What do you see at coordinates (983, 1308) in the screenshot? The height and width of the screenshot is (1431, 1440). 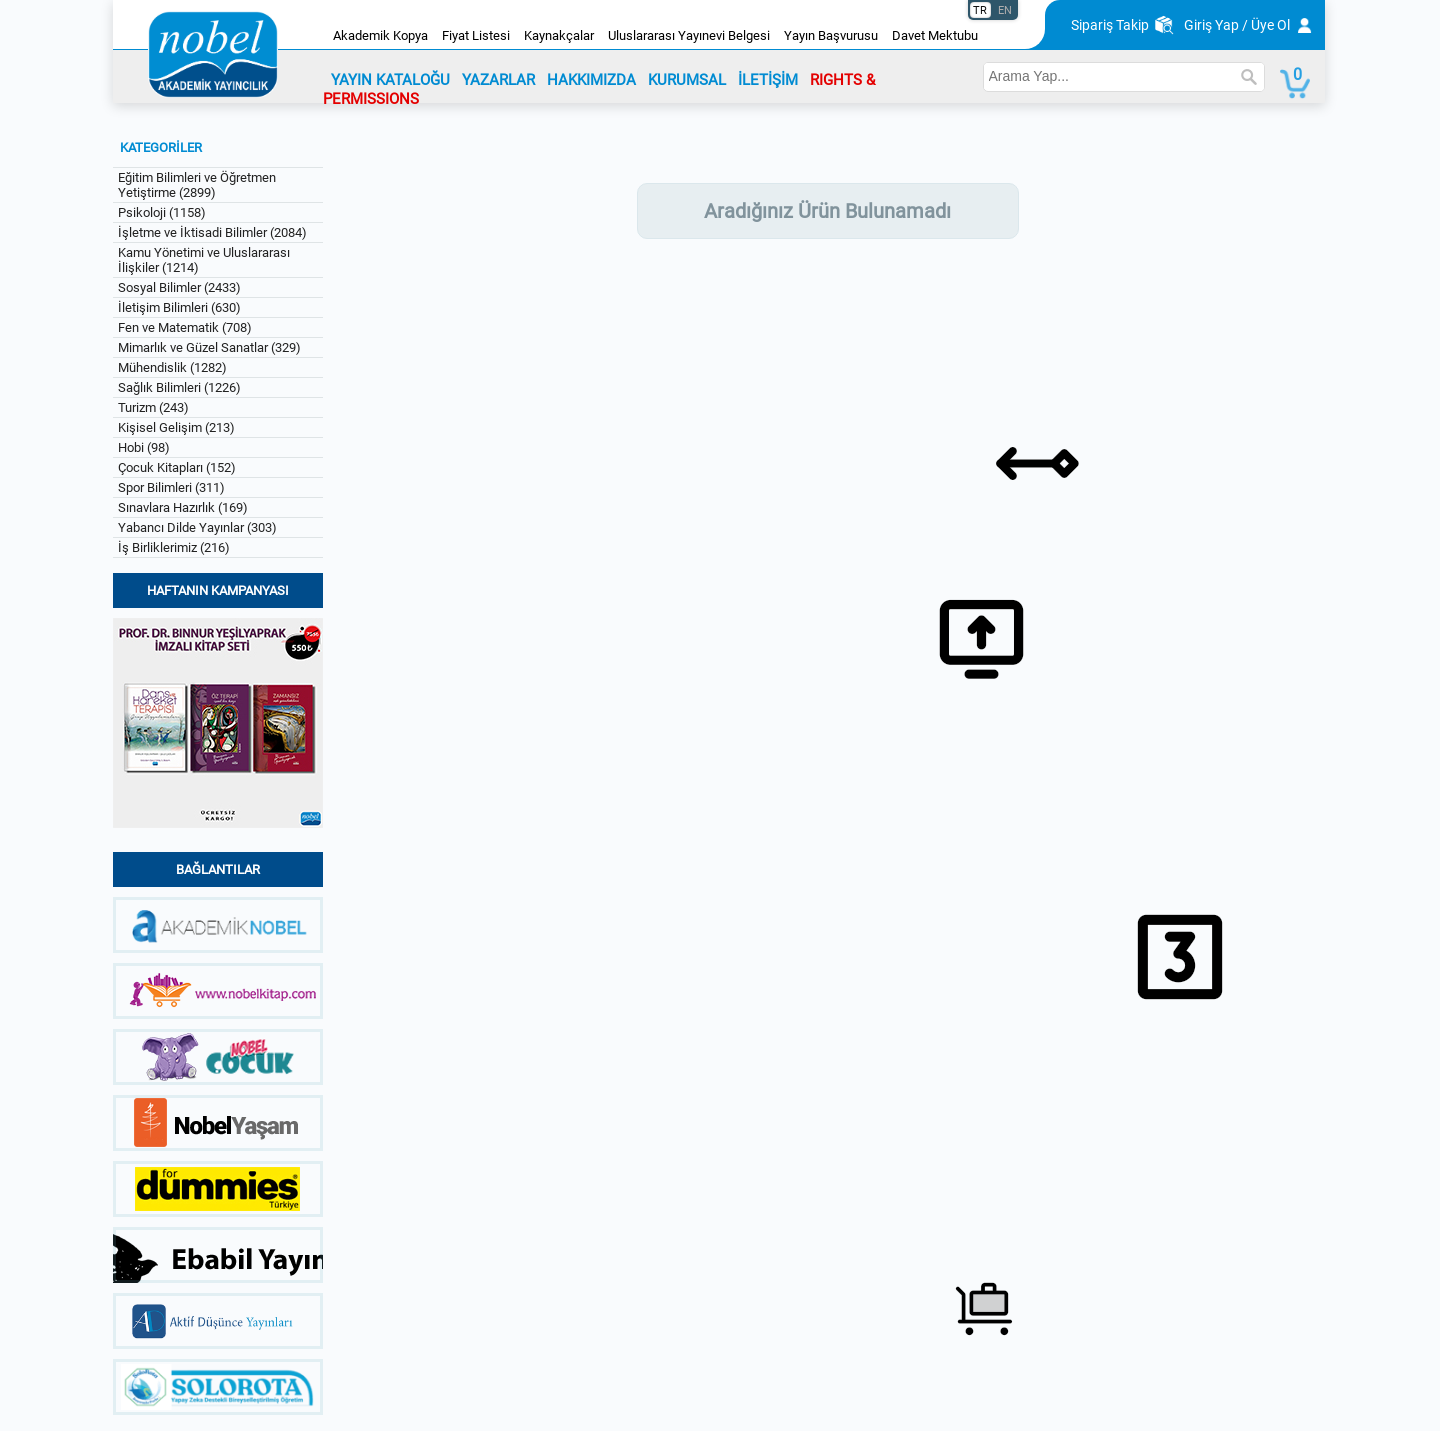 I see `view luggage or baggage information` at bounding box center [983, 1308].